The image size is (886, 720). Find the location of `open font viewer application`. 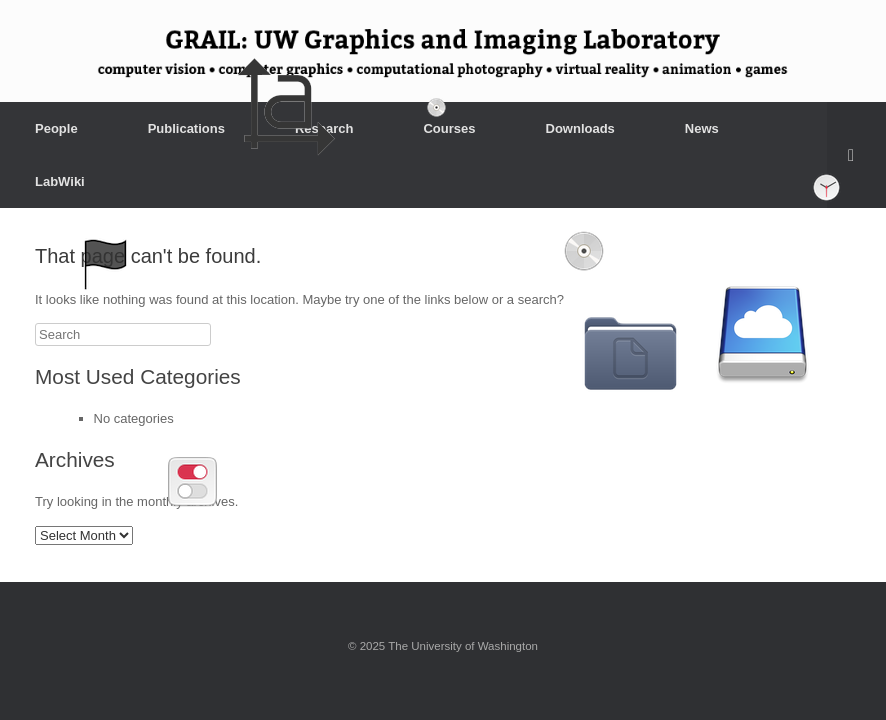

open font viewer application is located at coordinates (284, 108).